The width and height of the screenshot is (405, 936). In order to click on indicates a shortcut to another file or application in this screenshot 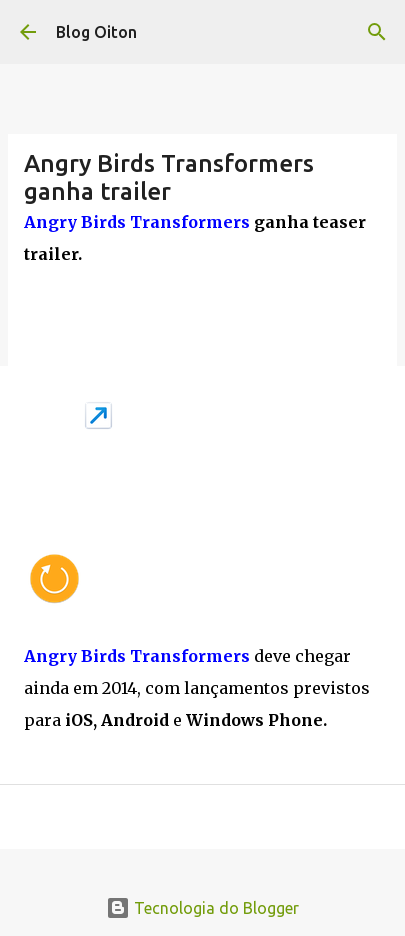, I will do `click(98, 415)`.